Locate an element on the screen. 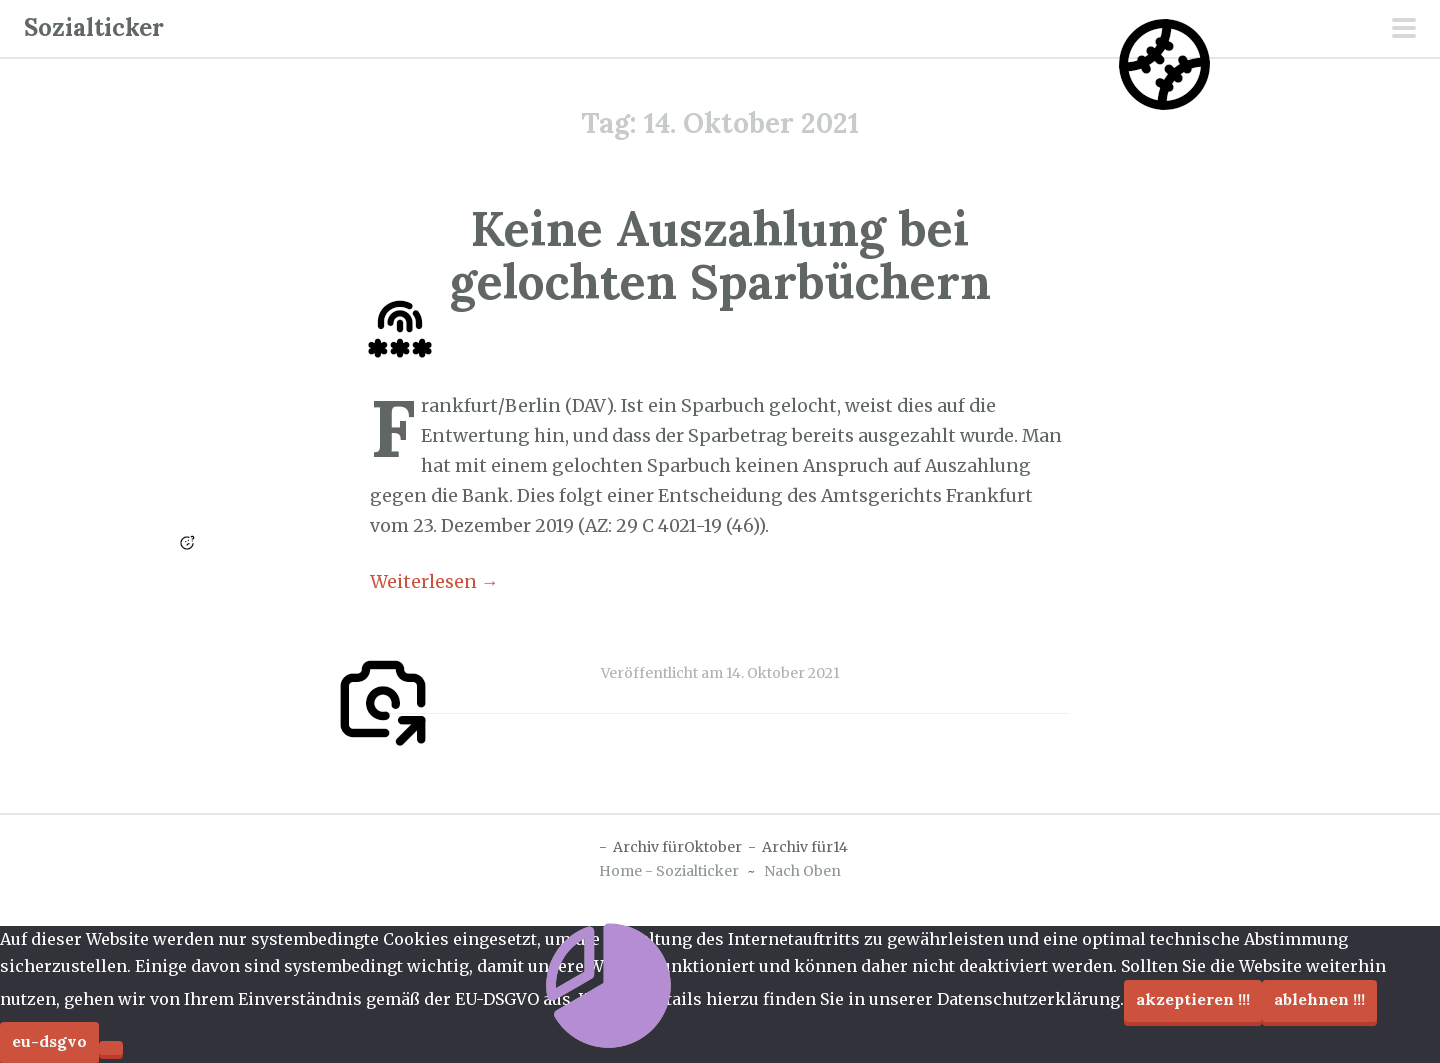 The width and height of the screenshot is (1440, 1063). view analytics breakdown is located at coordinates (608, 985).